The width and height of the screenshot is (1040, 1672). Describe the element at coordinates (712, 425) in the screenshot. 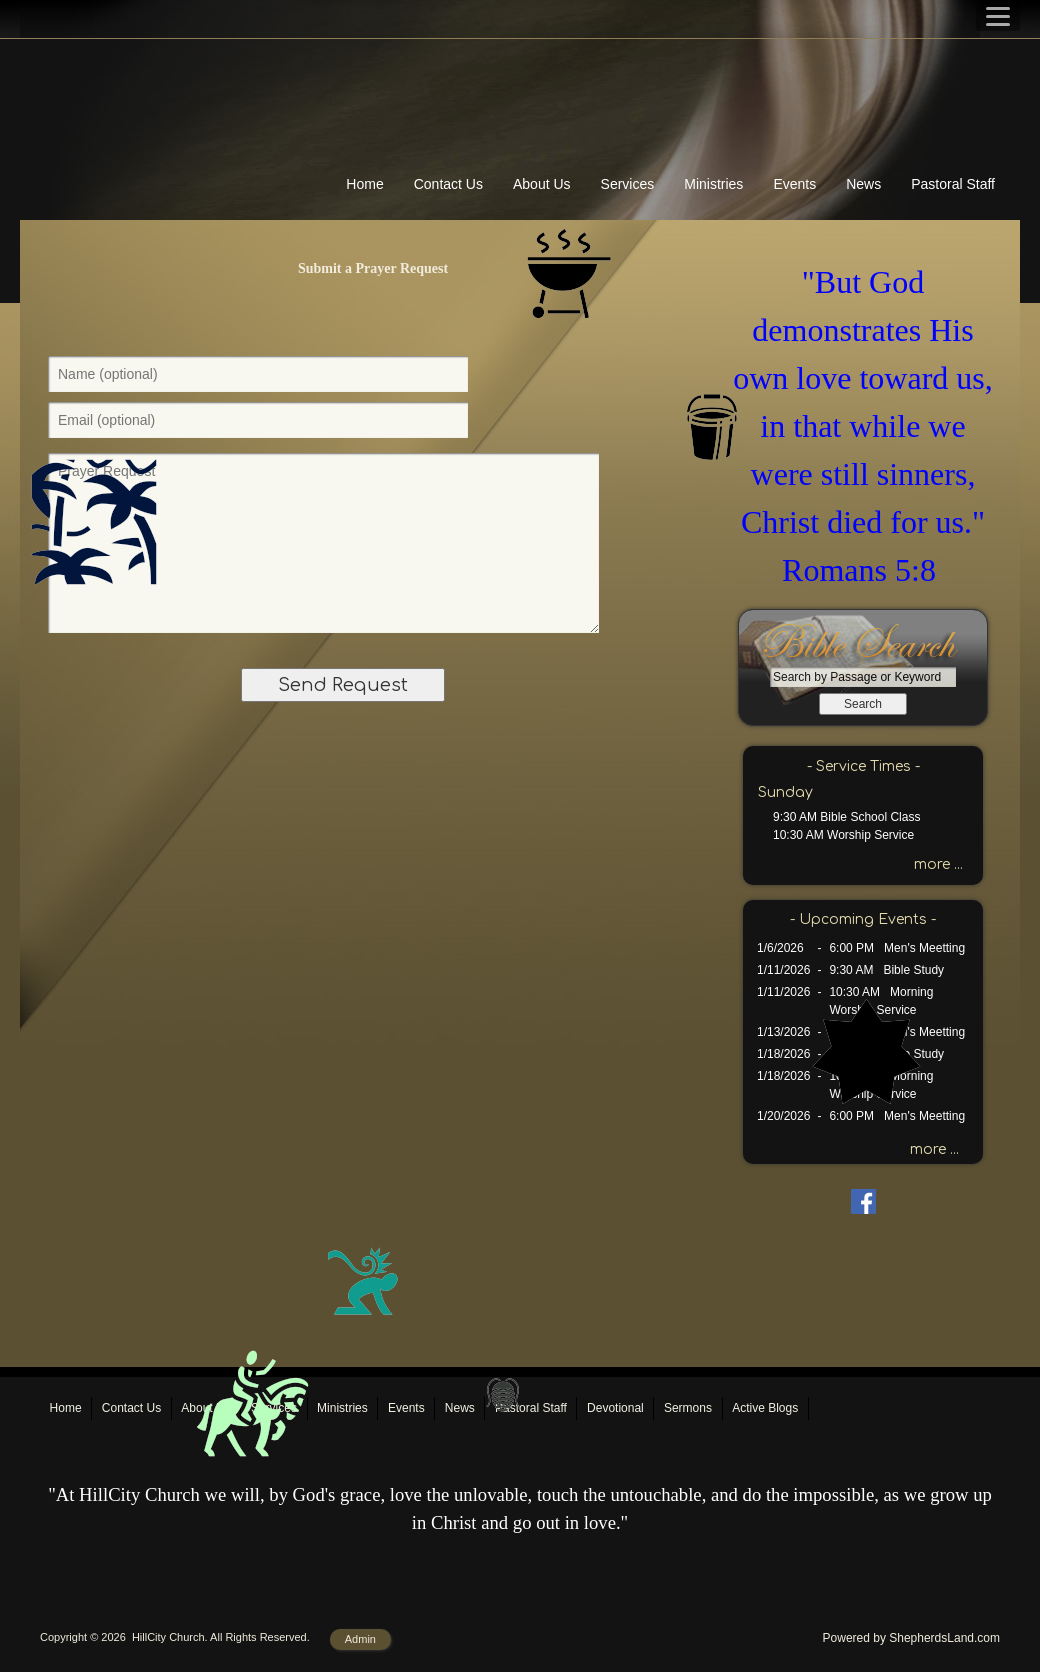

I see `empty inventory slot or container` at that location.